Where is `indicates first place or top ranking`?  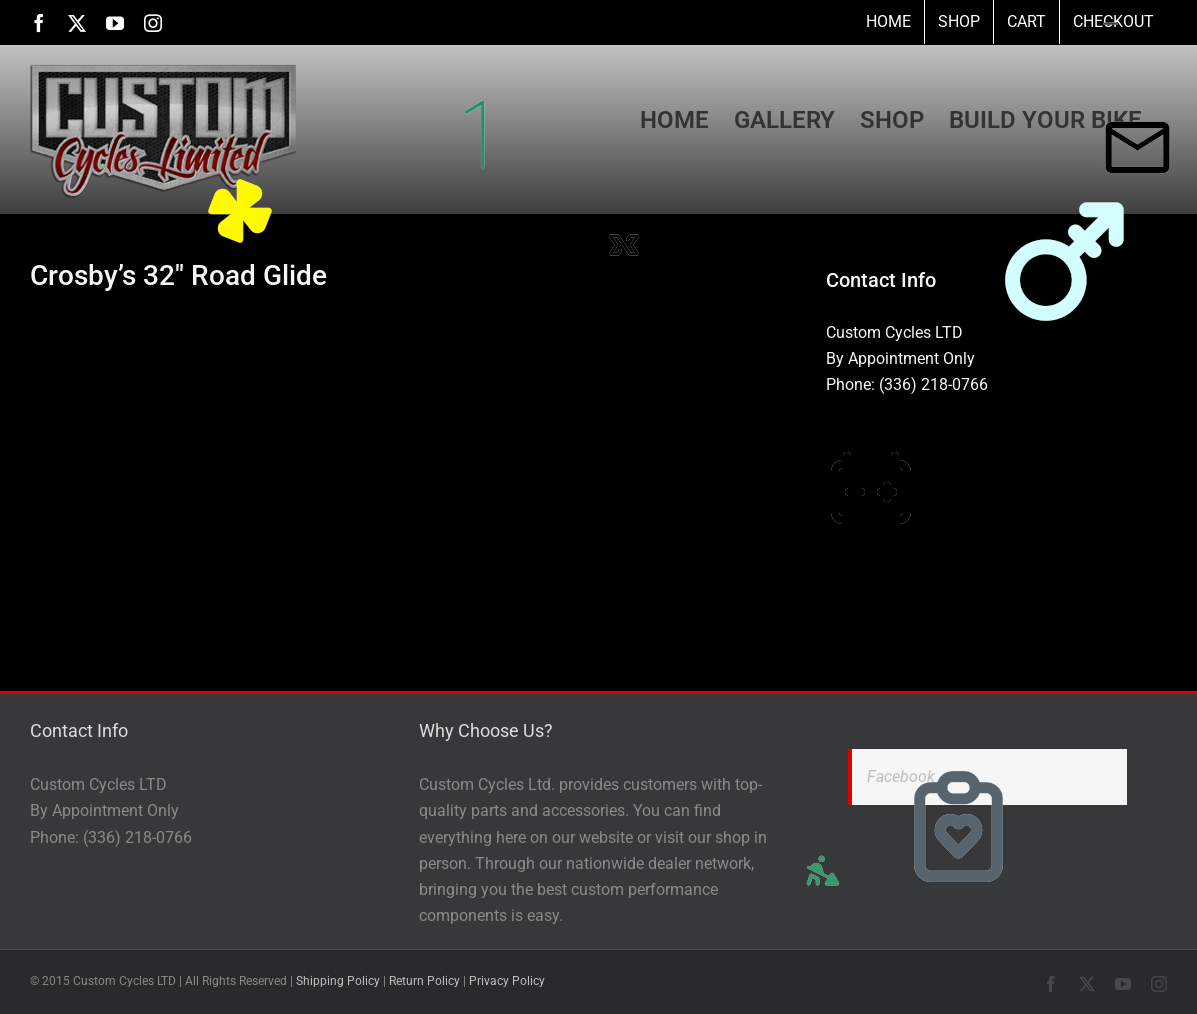 indicates first place or top ranking is located at coordinates (479, 134).